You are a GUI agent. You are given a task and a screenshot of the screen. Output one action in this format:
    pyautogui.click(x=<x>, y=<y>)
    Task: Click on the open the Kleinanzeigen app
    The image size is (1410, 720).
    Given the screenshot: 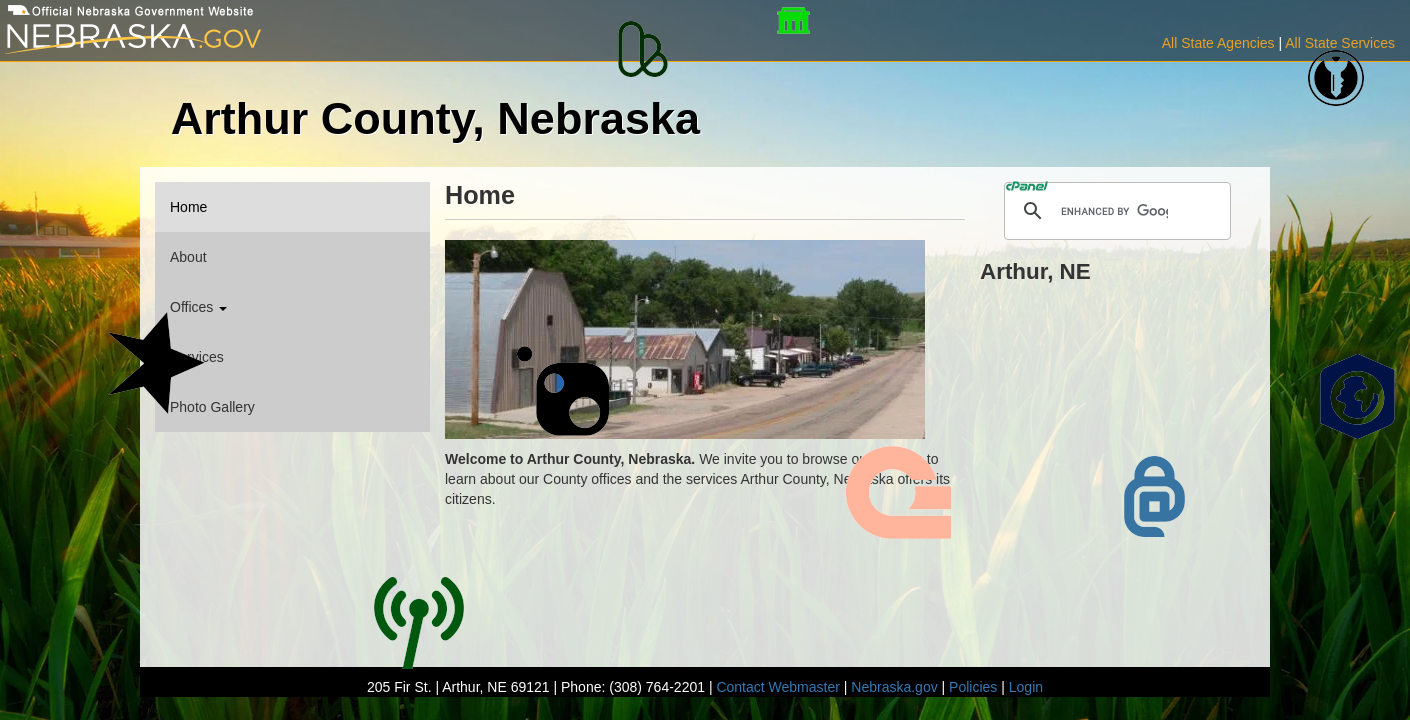 What is the action you would take?
    pyautogui.click(x=643, y=49)
    